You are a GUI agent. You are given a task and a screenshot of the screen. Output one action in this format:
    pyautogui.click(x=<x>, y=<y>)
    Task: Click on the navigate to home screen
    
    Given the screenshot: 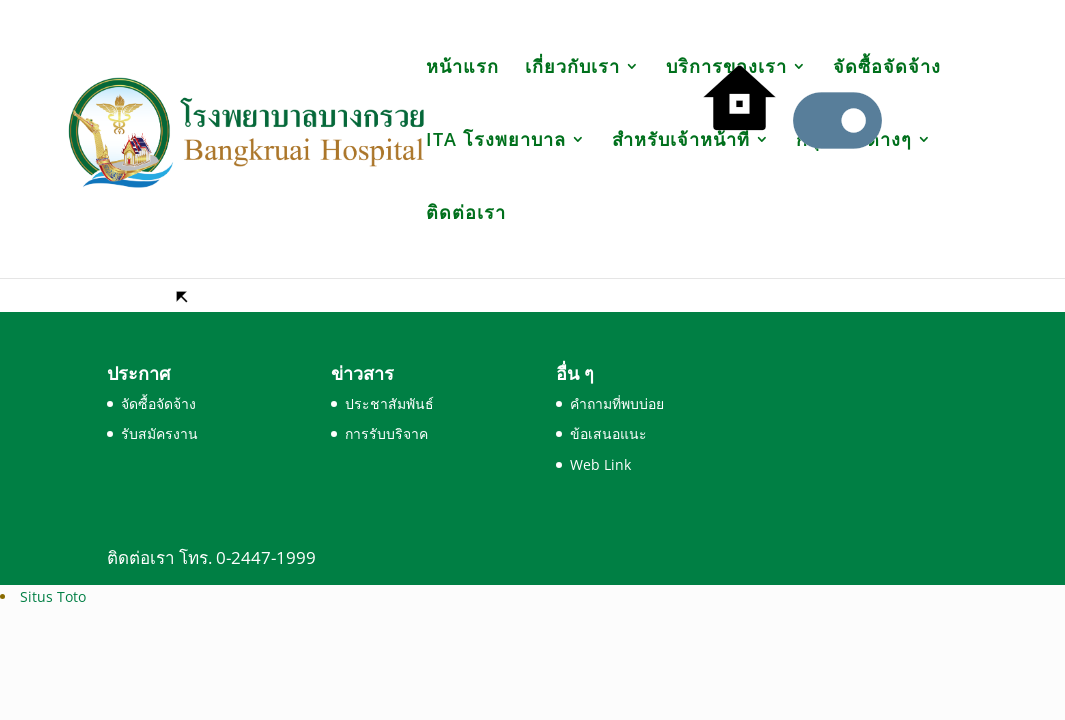 What is the action you would take?
    pyautogui.click(x=739, y=100)
    